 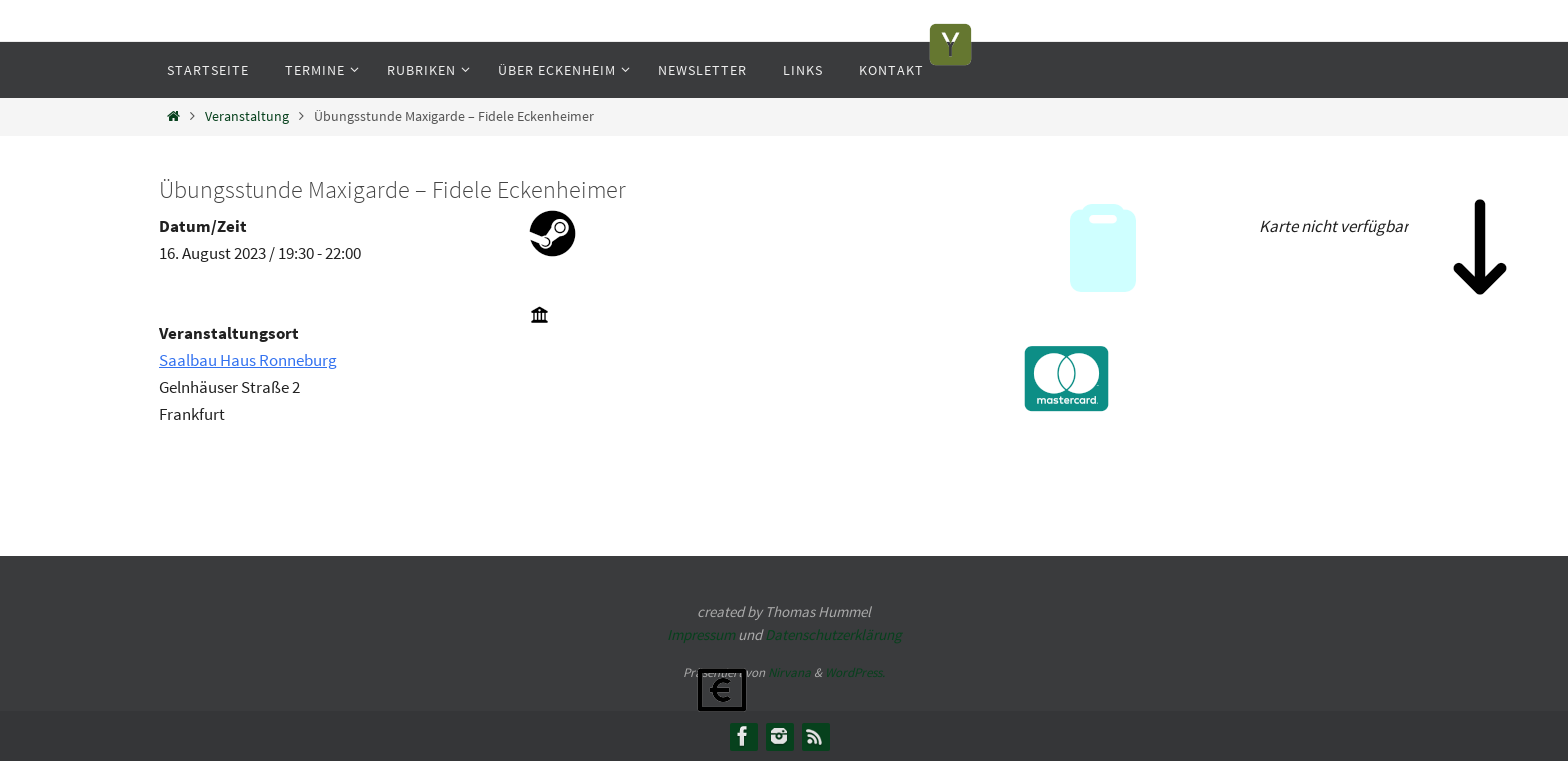 I want to click on access banking or financial services, so click(x=539, y=314).